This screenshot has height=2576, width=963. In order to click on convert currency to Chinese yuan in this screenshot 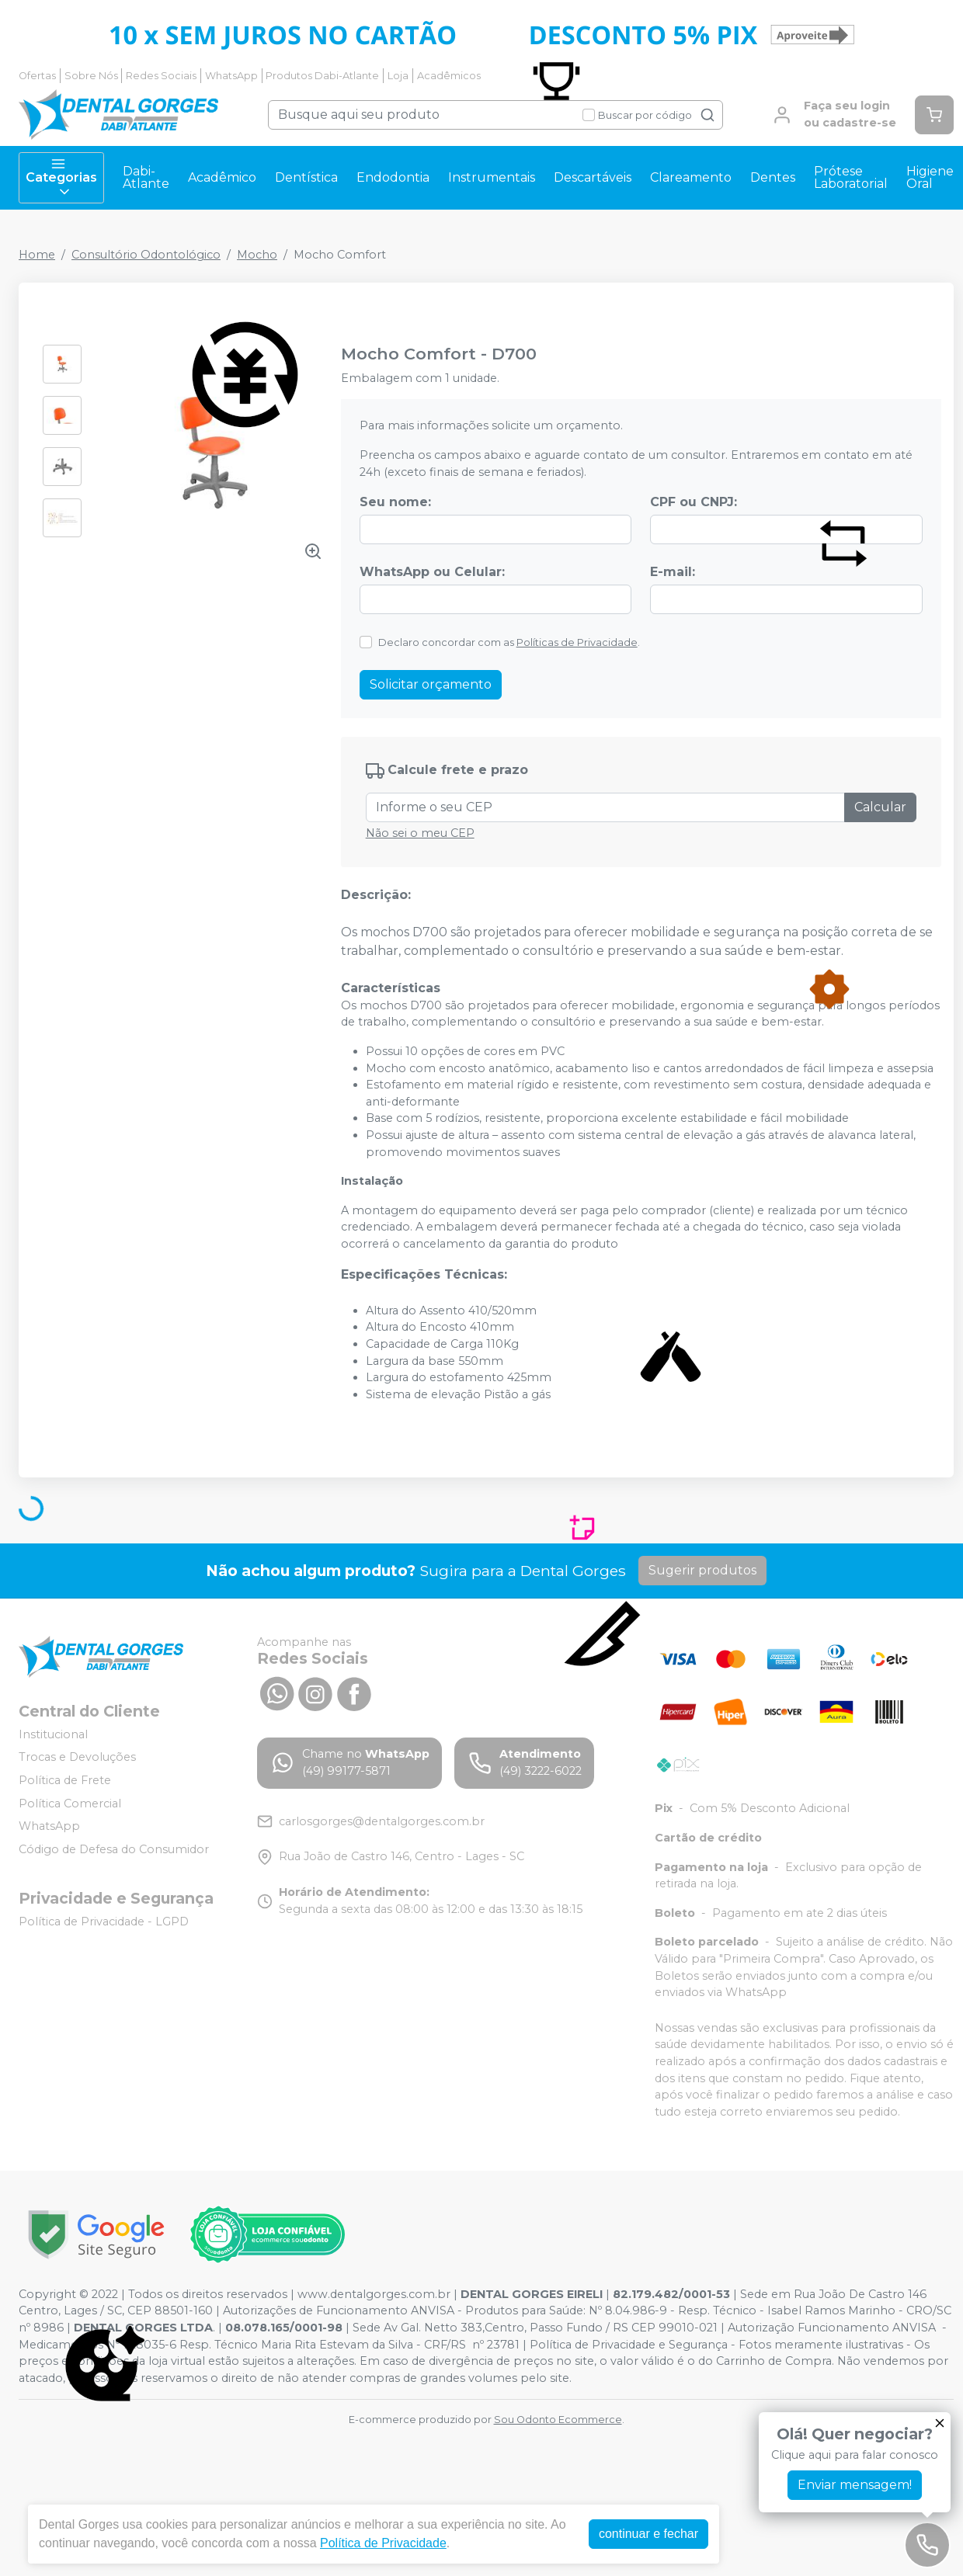, I will do `click(245, 374)`.